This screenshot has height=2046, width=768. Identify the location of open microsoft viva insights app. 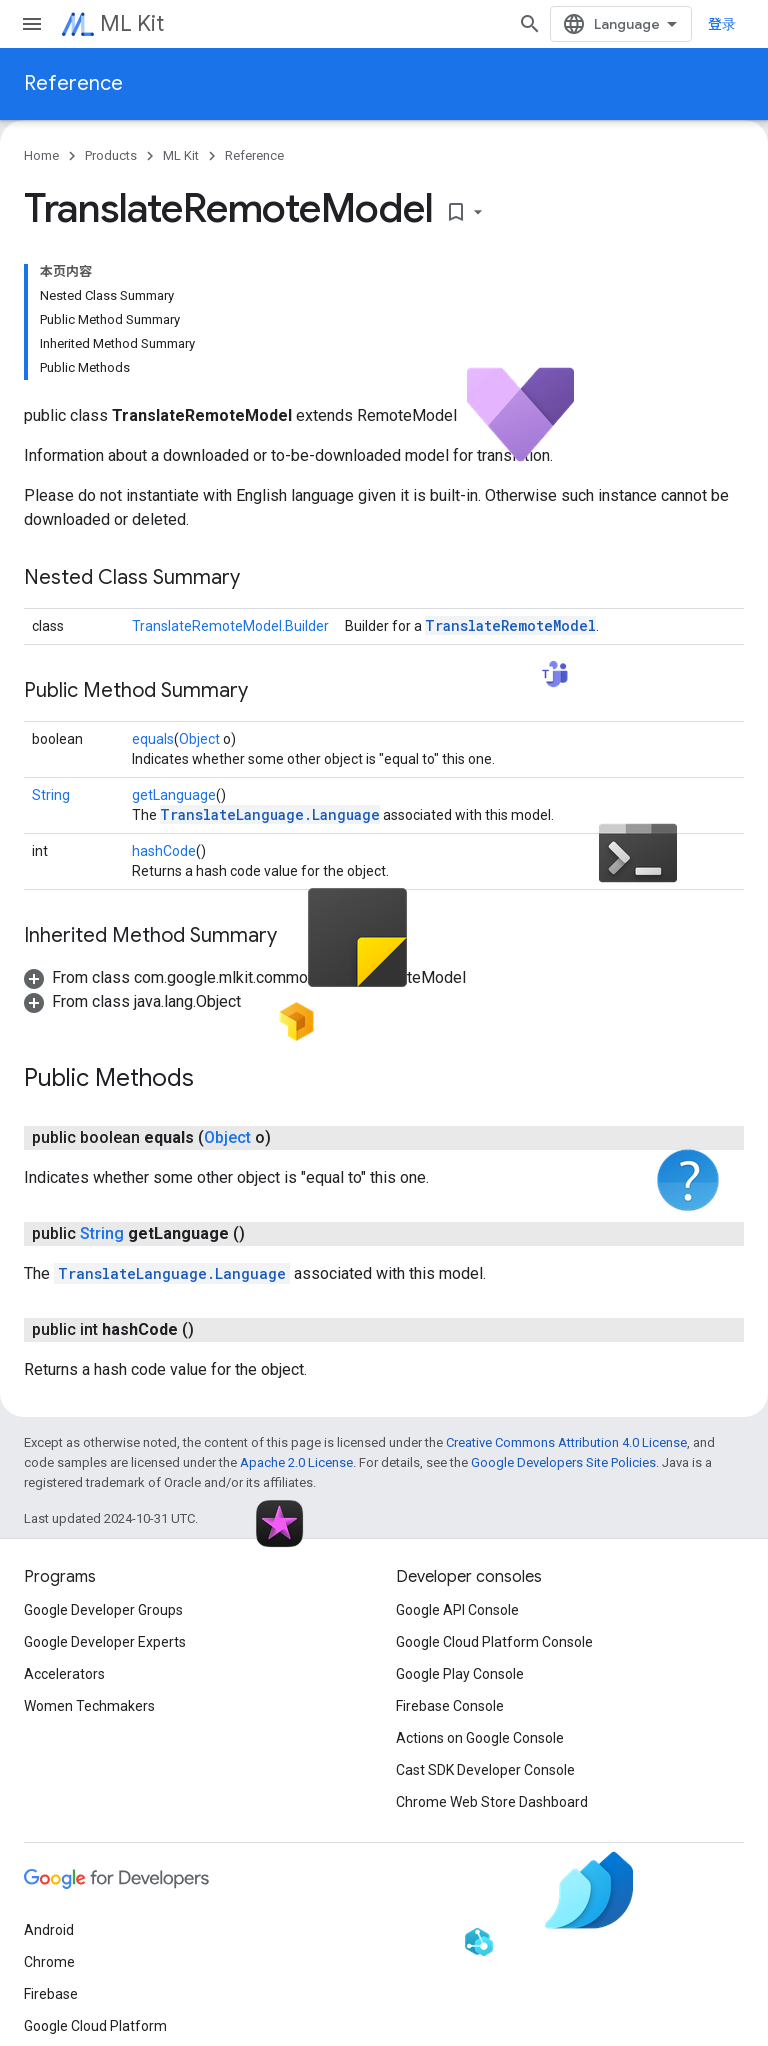
(589, 1890).